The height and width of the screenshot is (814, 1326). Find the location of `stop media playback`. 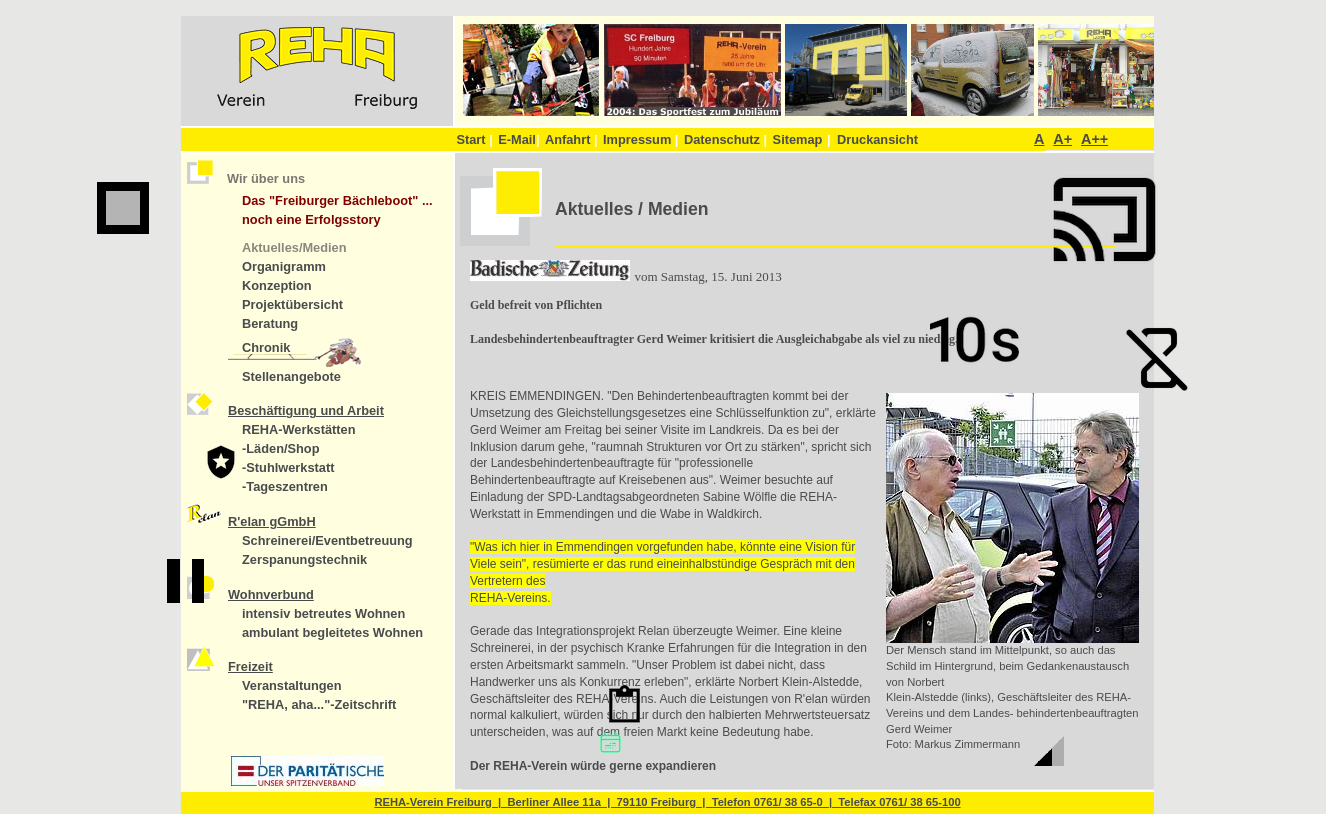

stop media playback is located at coordinates (123, 208).